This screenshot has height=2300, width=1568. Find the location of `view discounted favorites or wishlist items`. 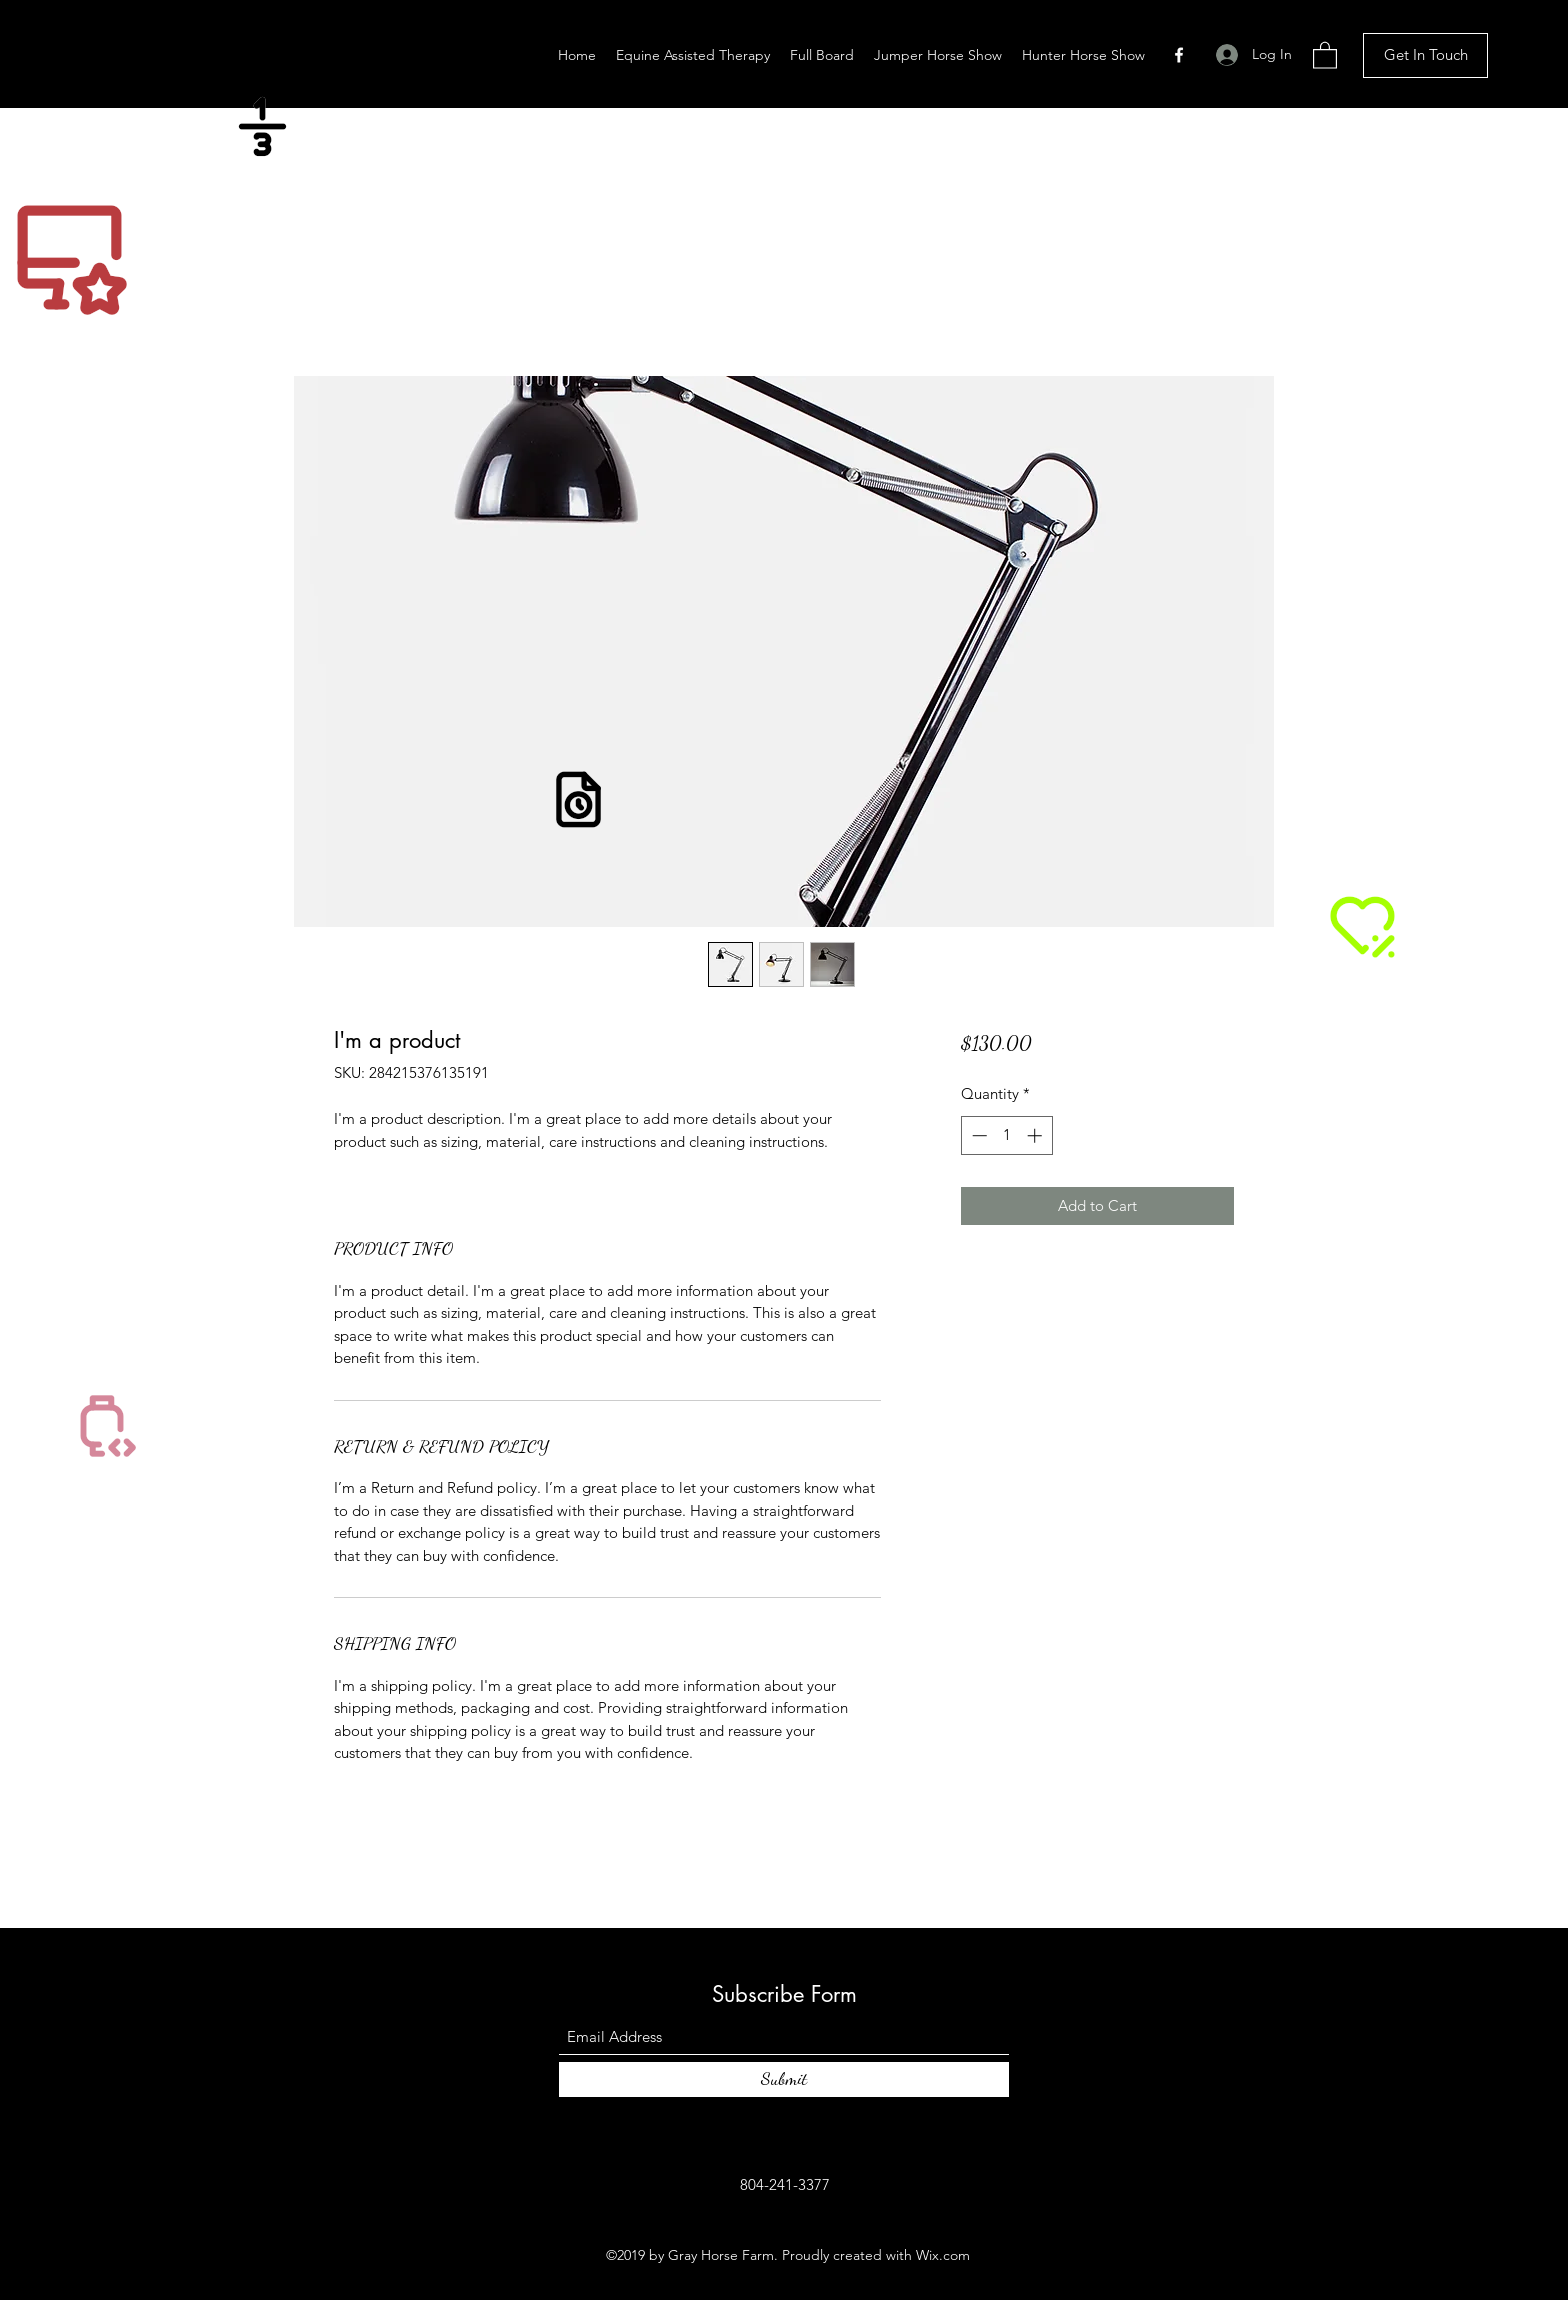

view discounted favorites or wishlist items is located at coordinates (1362, 925).